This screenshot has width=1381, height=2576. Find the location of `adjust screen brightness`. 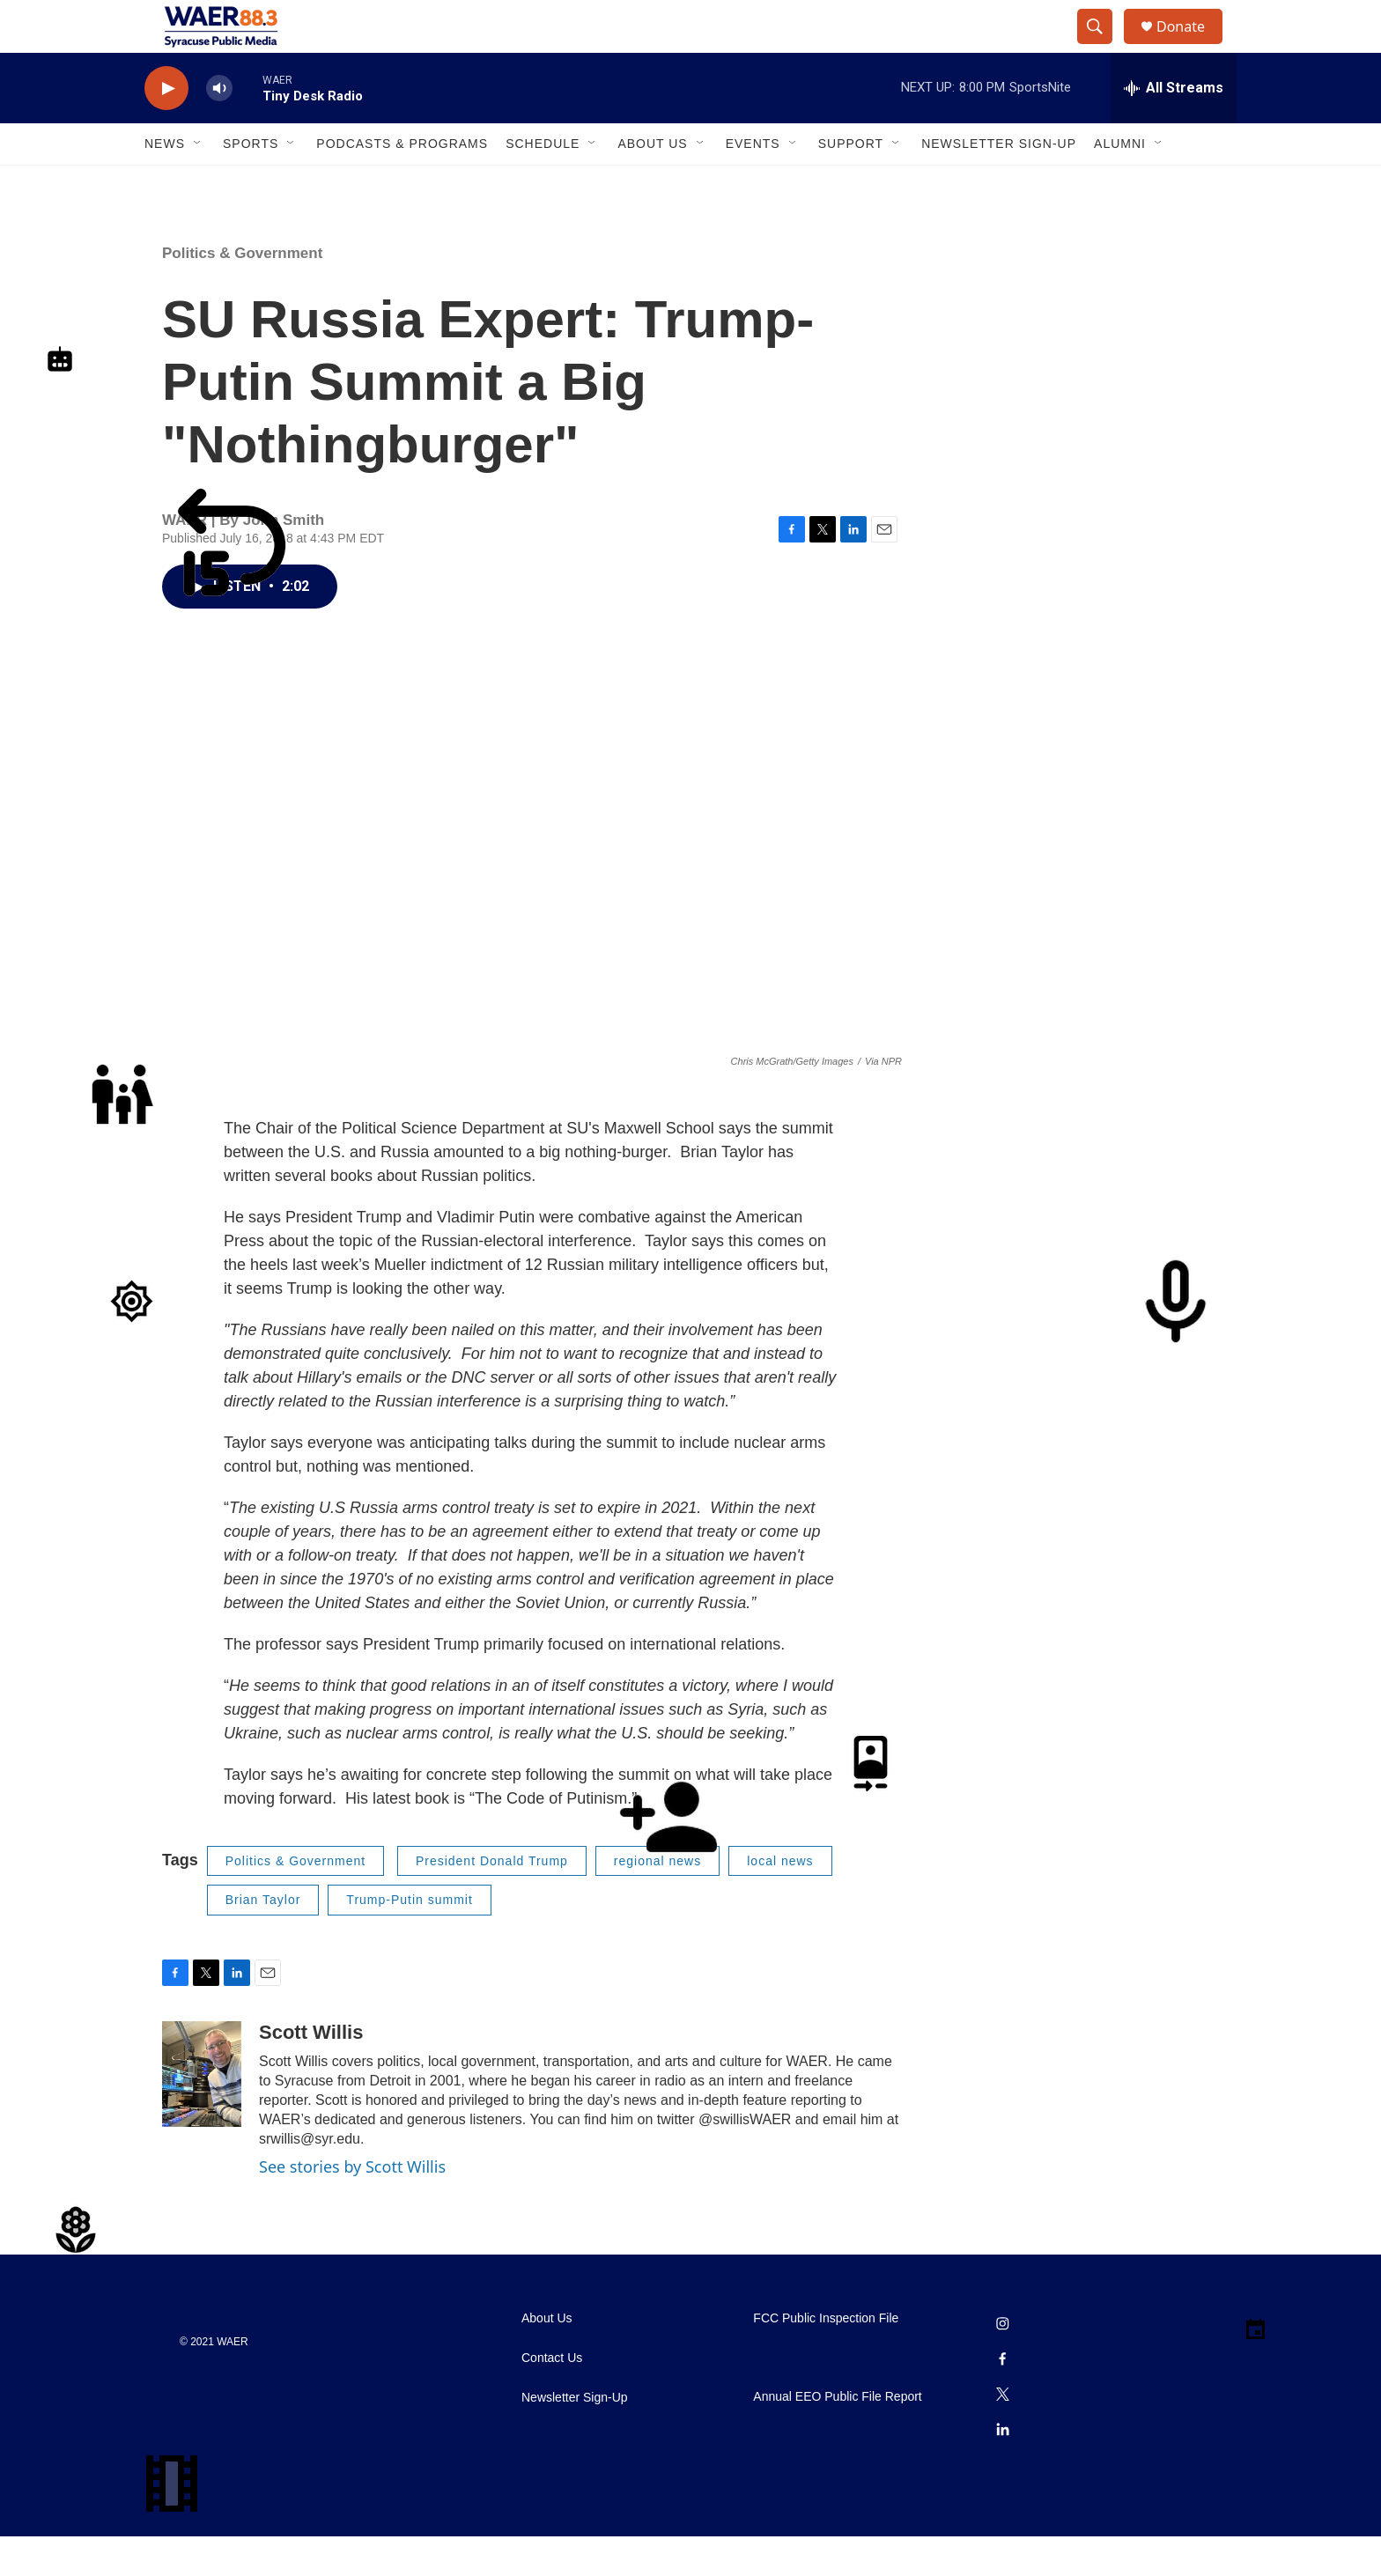

adjust screen brightness is located at coordinates (131, 1301).